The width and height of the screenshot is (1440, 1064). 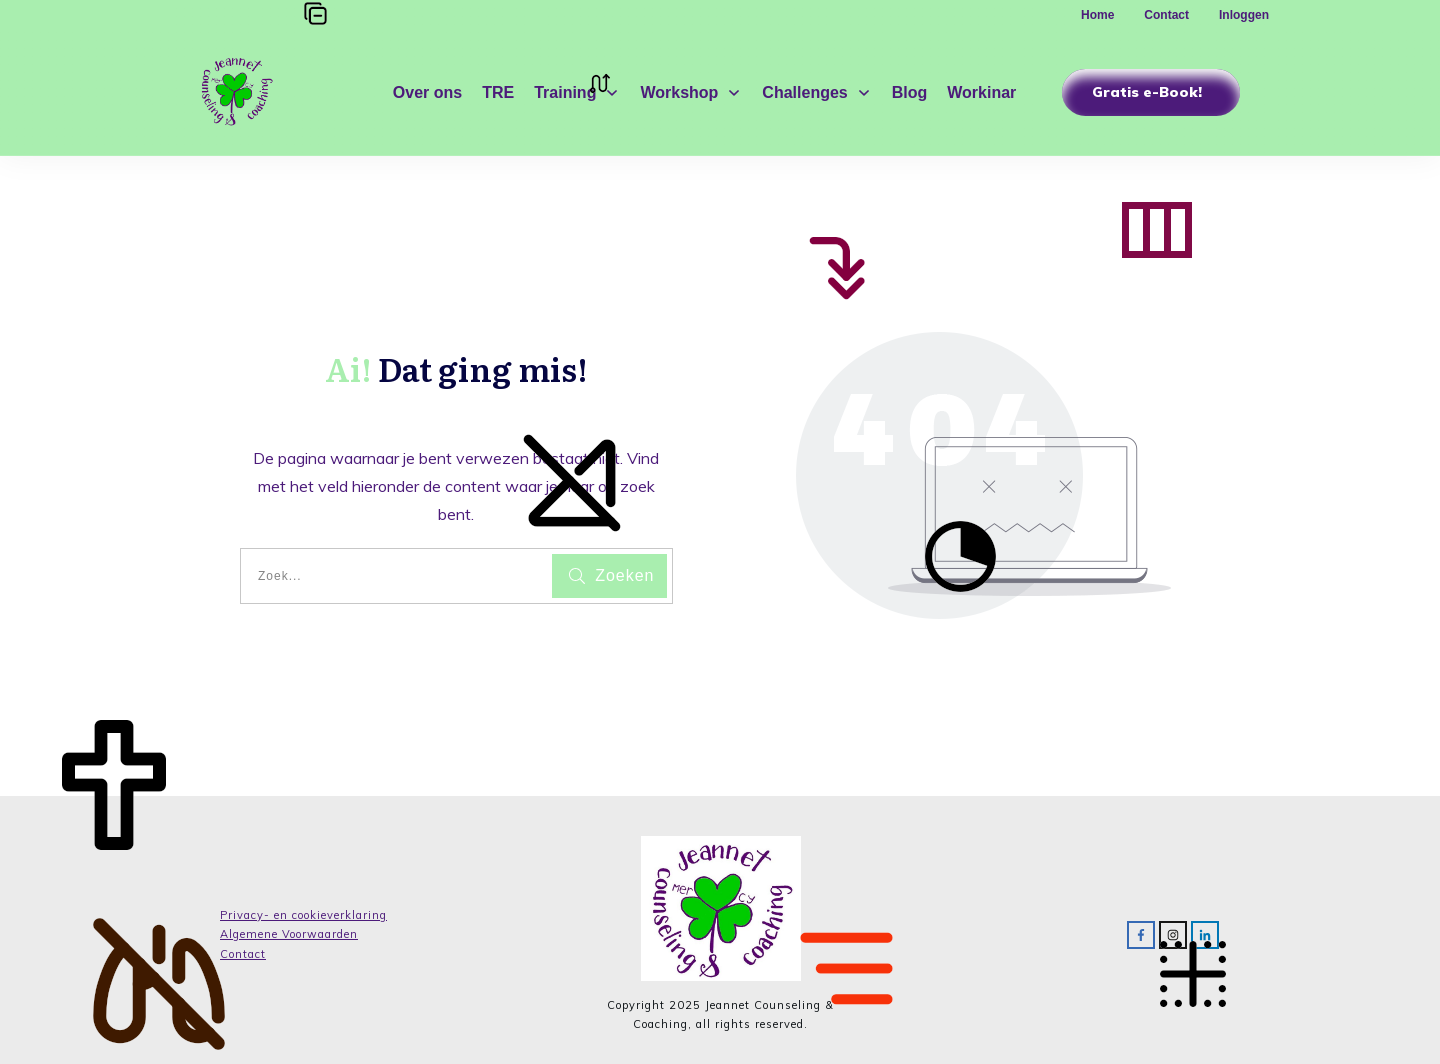 What do you see at coordinates (159, 984) in the screenshot?
I see `indicates respiratory function disabled or unavailable` at bounding box center [159, 984].